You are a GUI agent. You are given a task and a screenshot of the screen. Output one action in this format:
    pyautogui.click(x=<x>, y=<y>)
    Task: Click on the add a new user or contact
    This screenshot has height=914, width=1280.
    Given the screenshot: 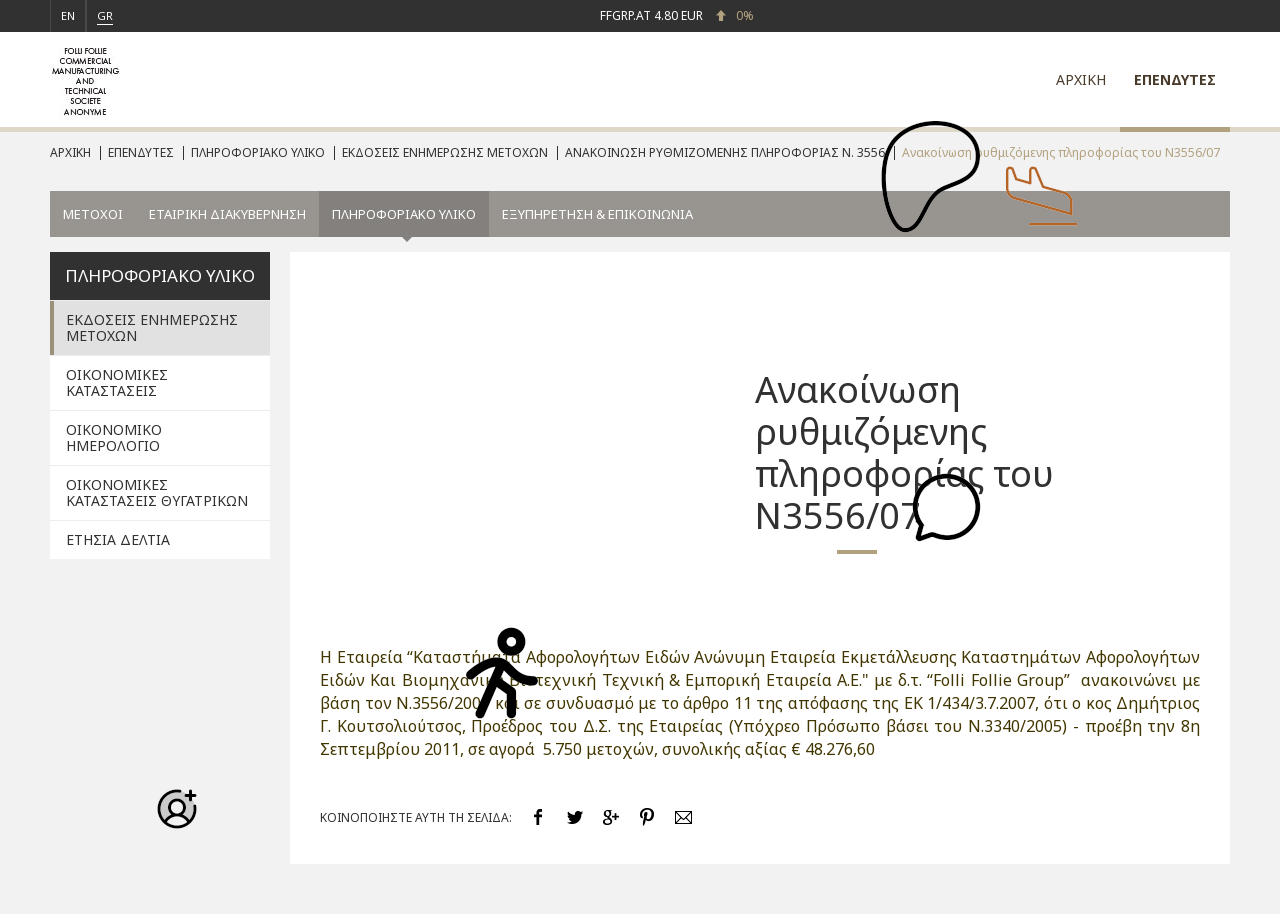 What is the action you would take?
    pyautogui.click(x=177, y=809)
    